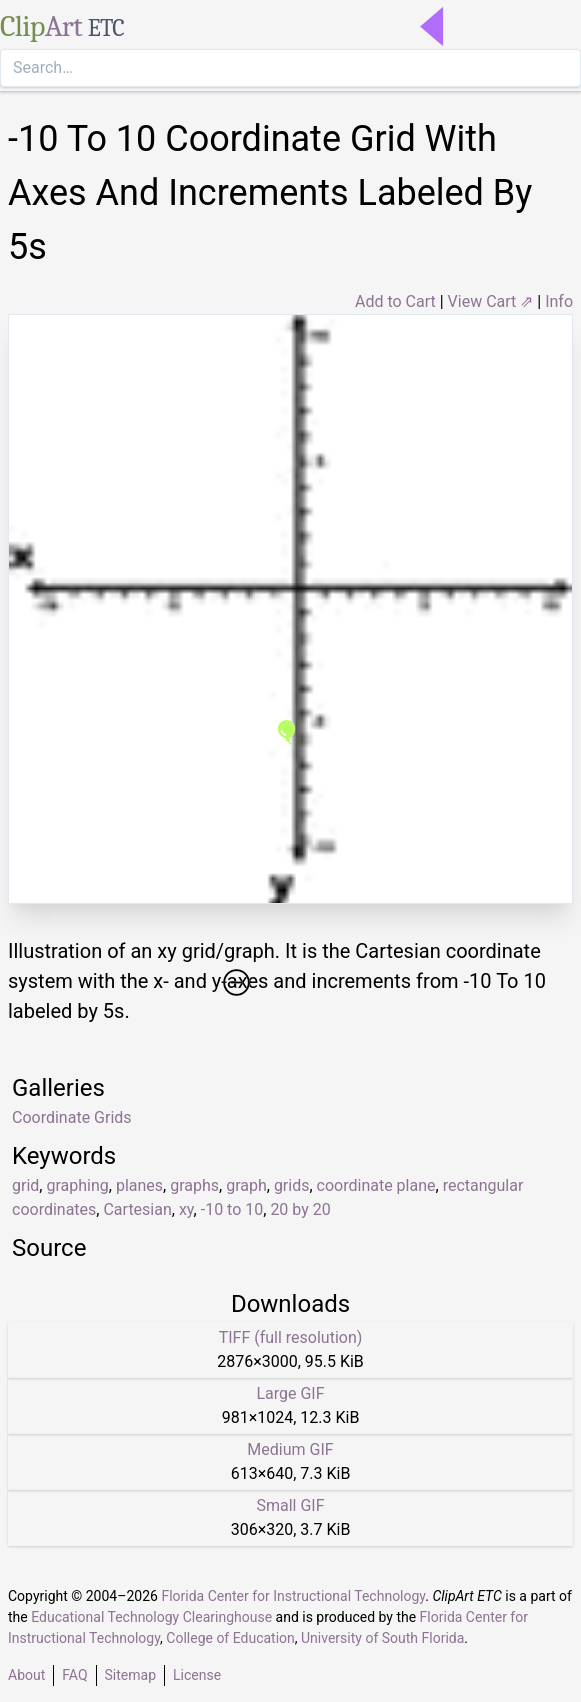  I want to click on go back to the previous screen, so click(431, 26).